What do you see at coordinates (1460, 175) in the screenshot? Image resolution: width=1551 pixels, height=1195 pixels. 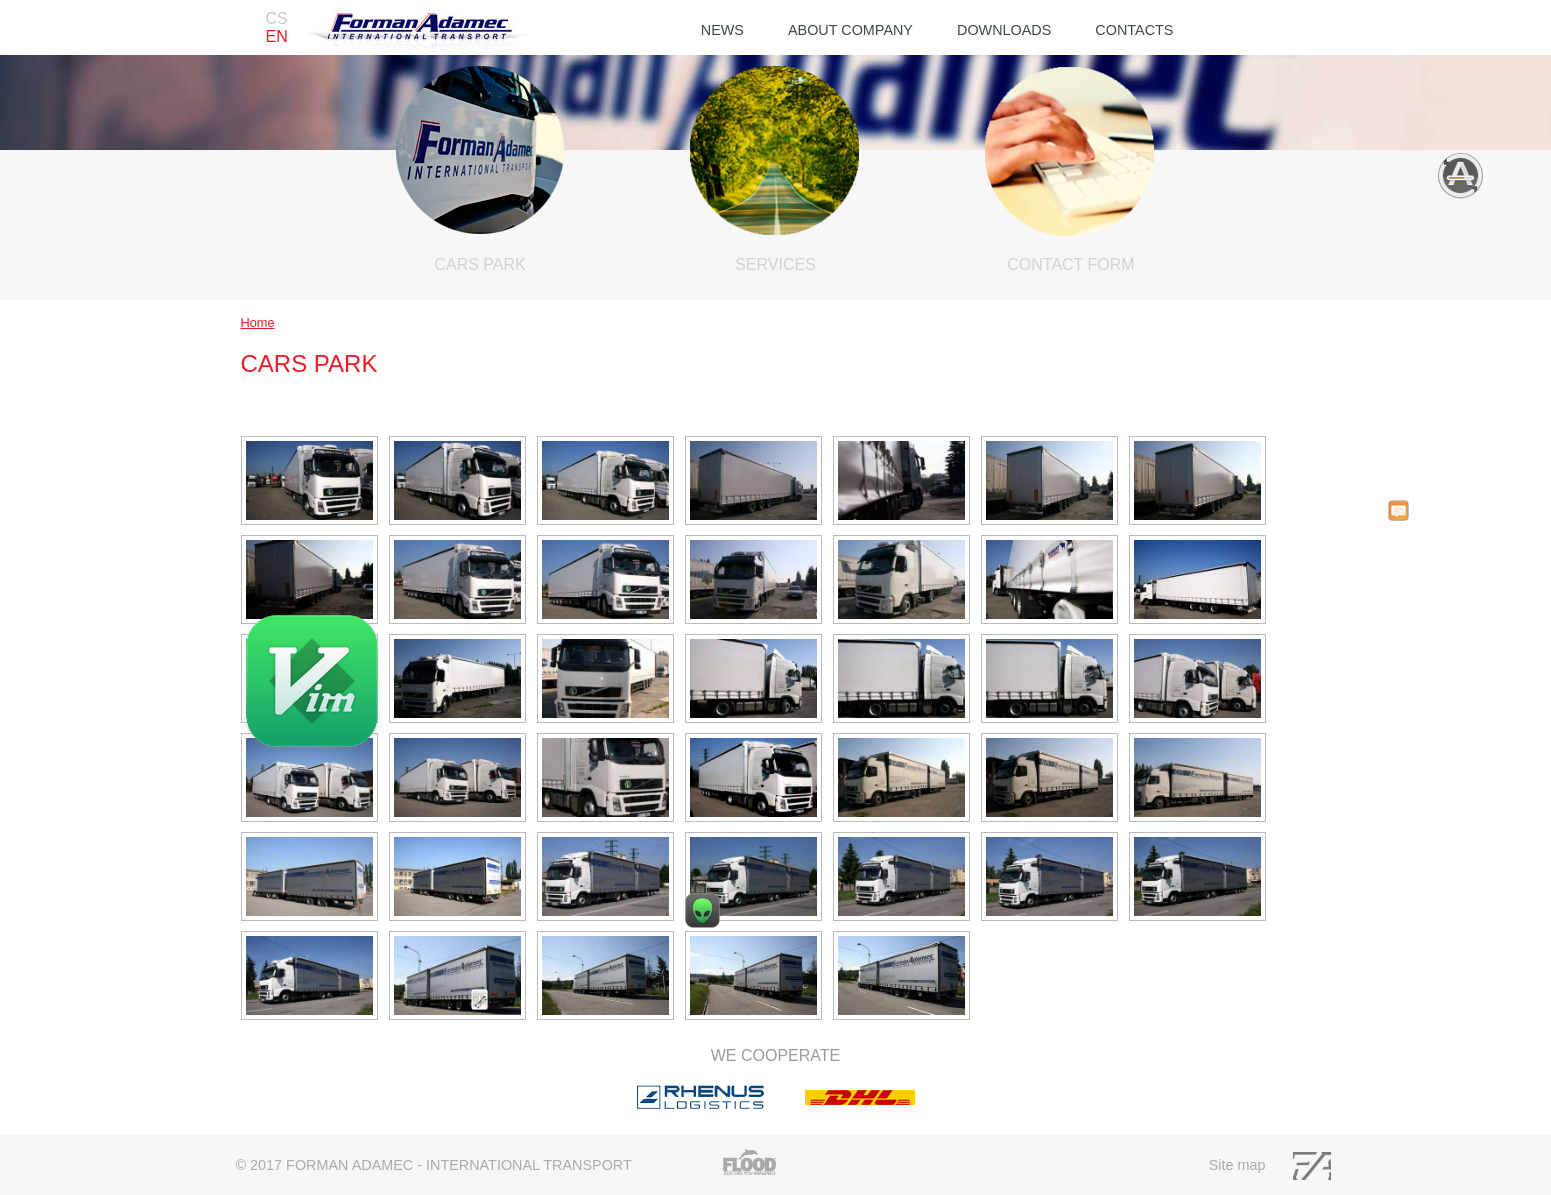 I see `check for available software updates` at bounding box center [1460, 175].